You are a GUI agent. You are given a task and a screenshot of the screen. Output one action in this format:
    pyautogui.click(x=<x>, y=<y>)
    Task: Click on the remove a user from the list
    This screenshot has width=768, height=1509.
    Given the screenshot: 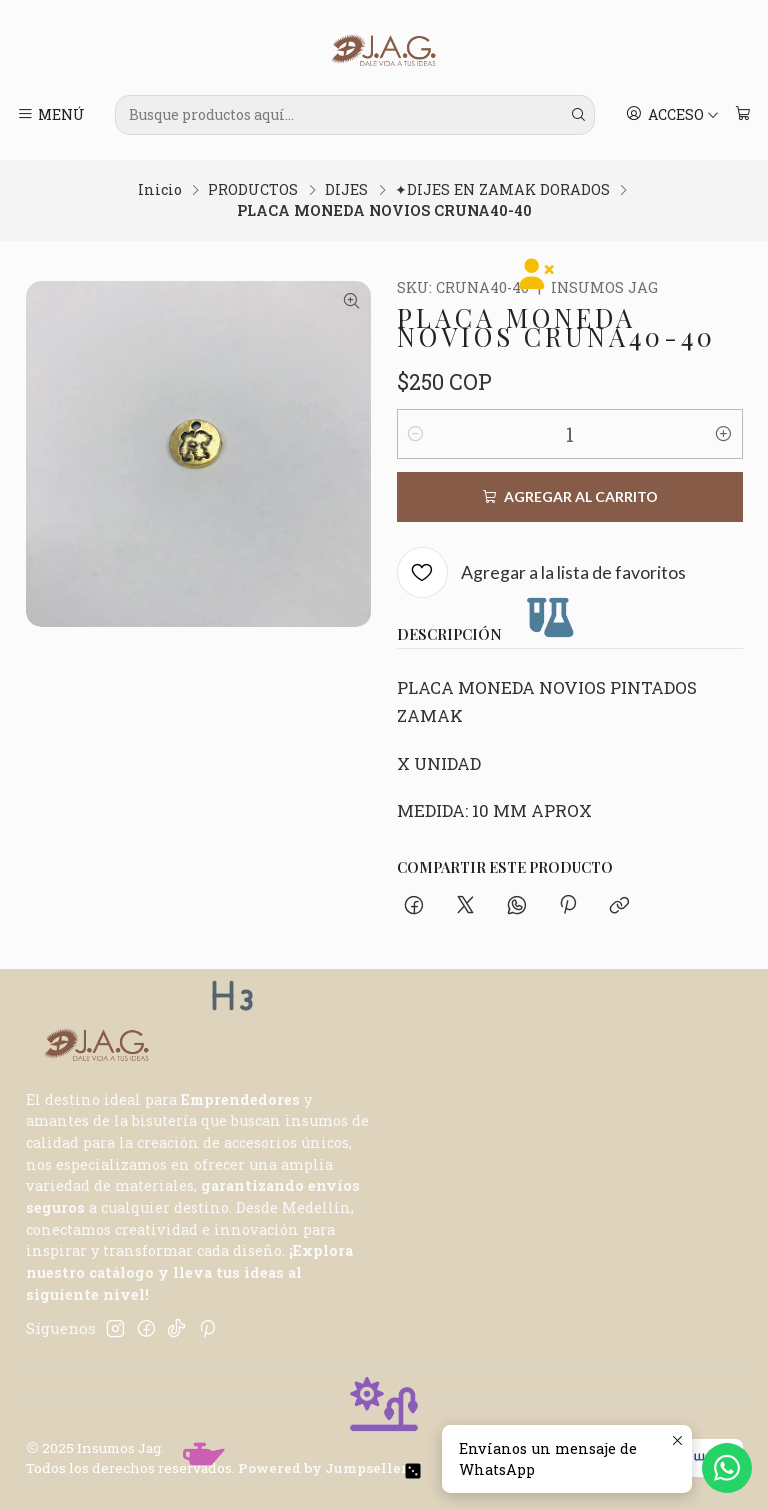 What is the action you would take?
    pyautogui.click(x=535, y=273)
    